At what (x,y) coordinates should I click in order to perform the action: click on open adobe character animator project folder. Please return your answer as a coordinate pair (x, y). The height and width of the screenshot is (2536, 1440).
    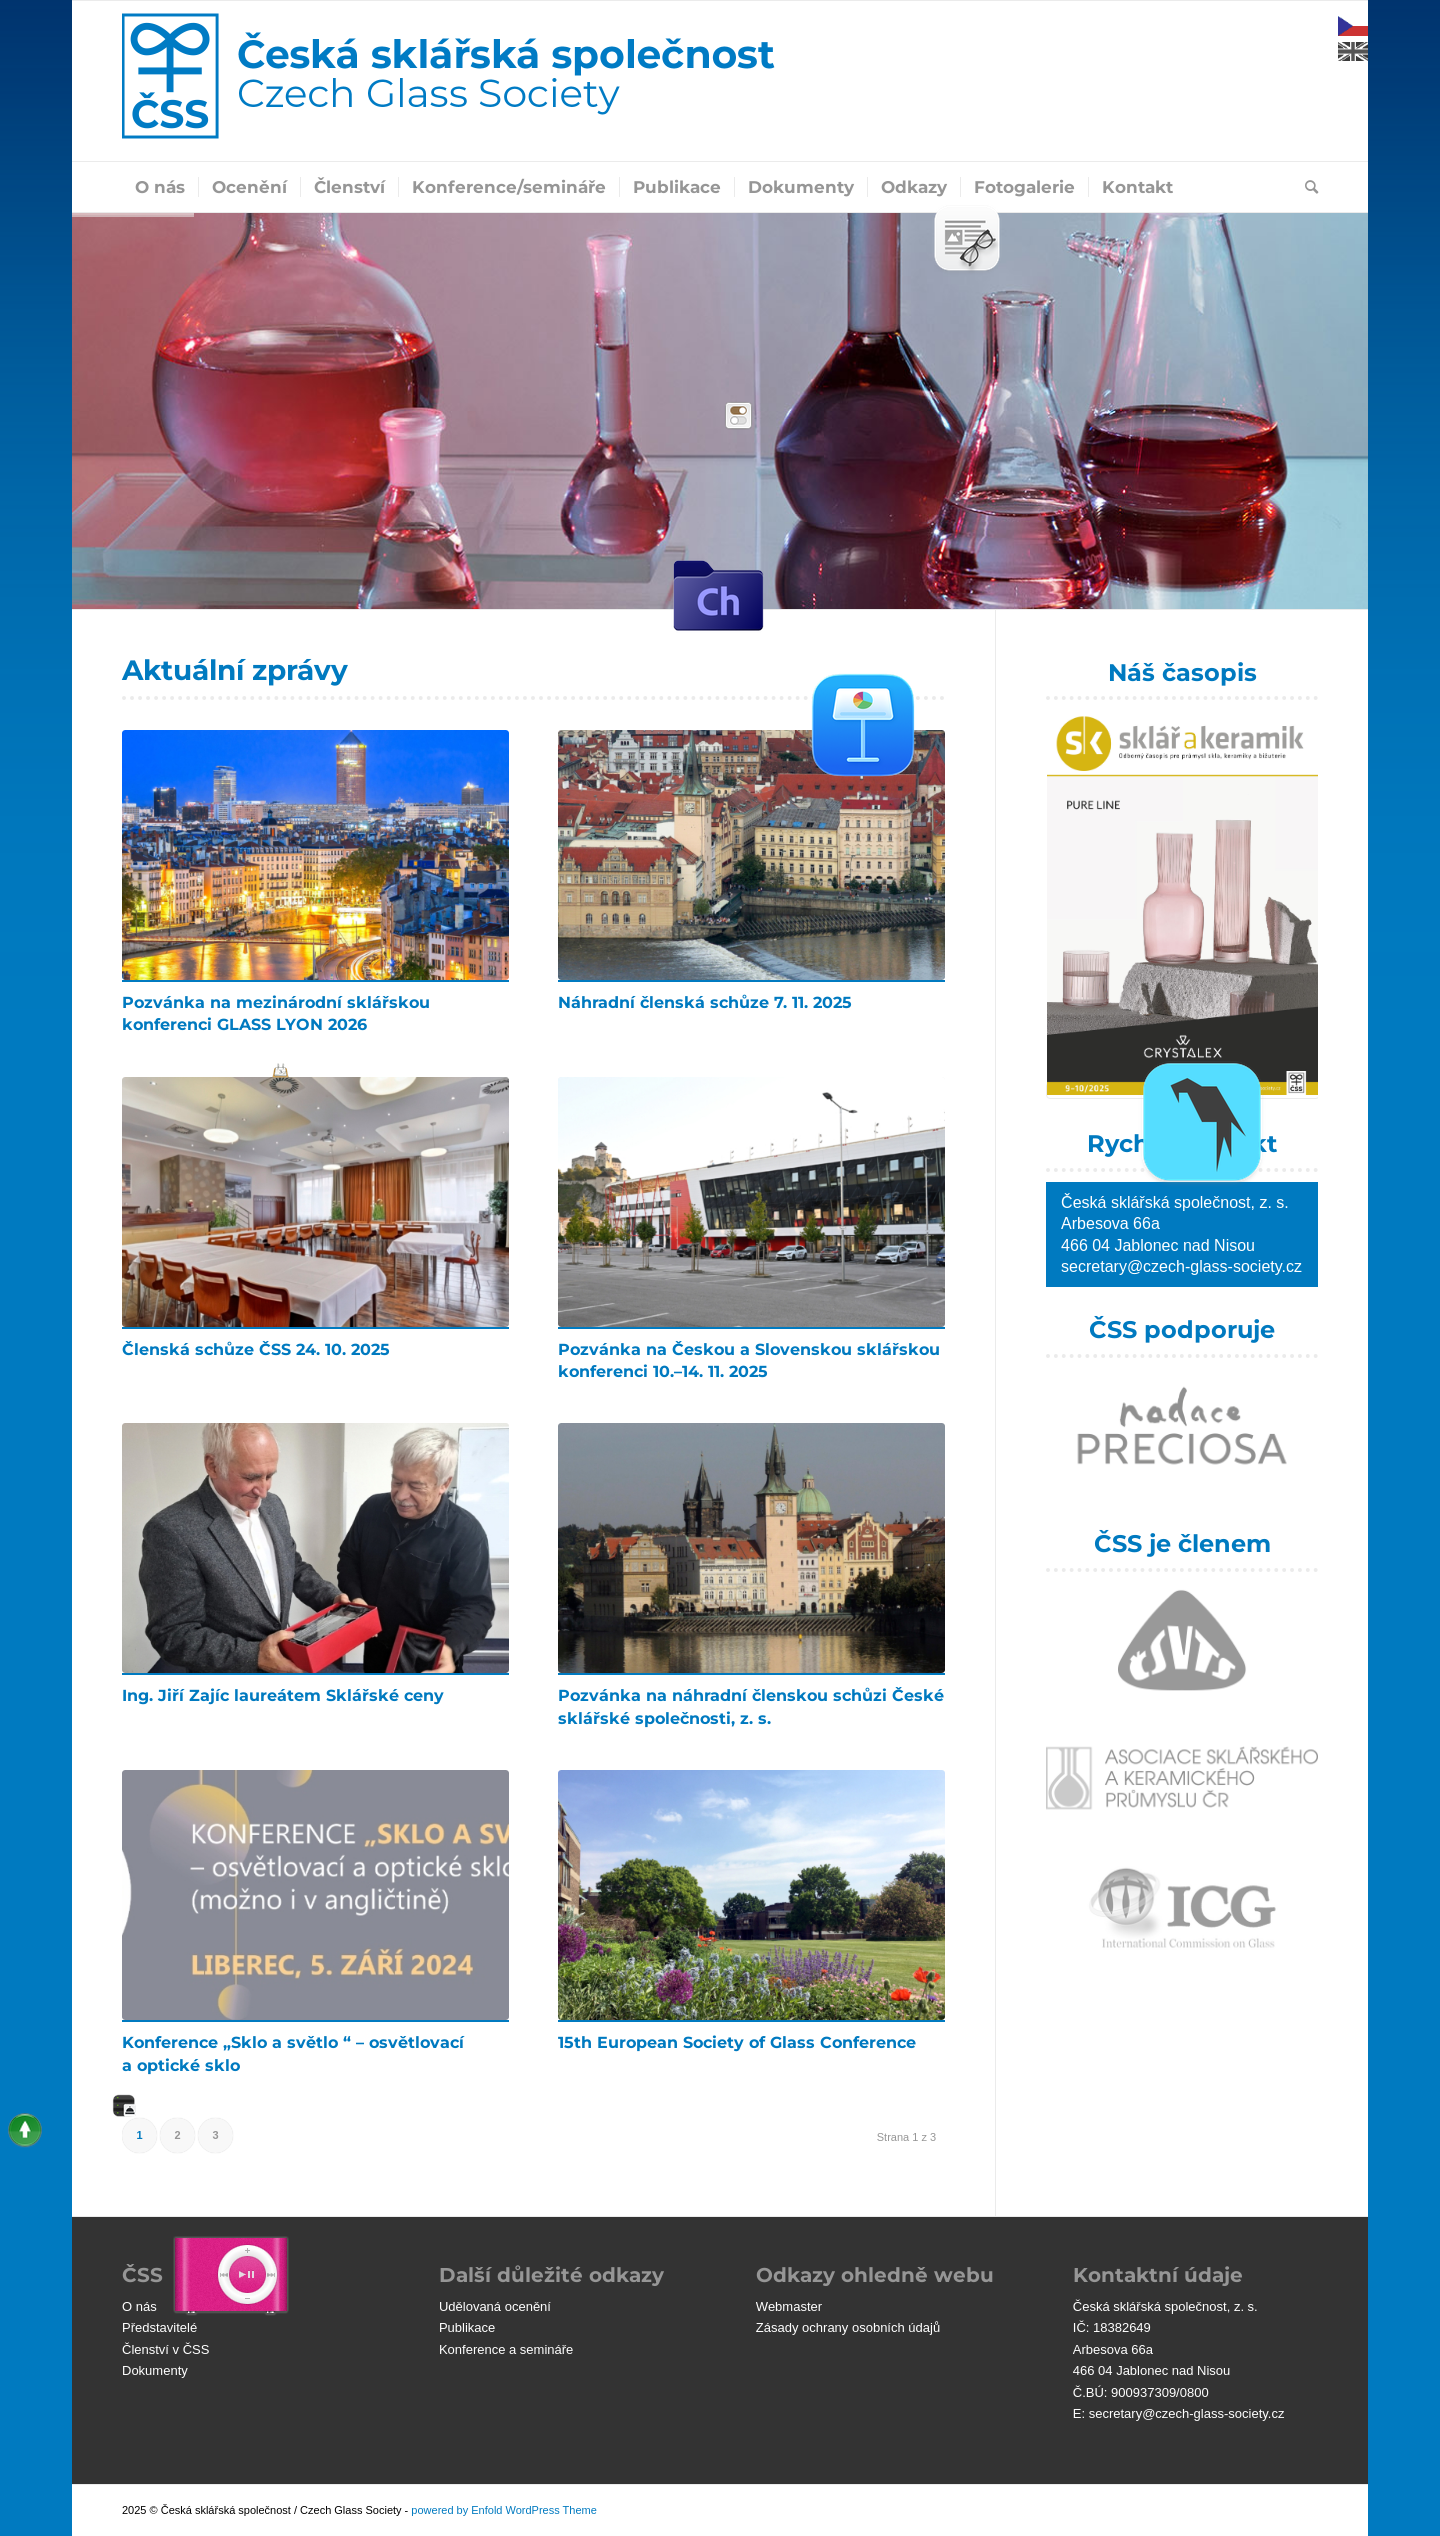
    Looking at the image, I should click on (718, 598).